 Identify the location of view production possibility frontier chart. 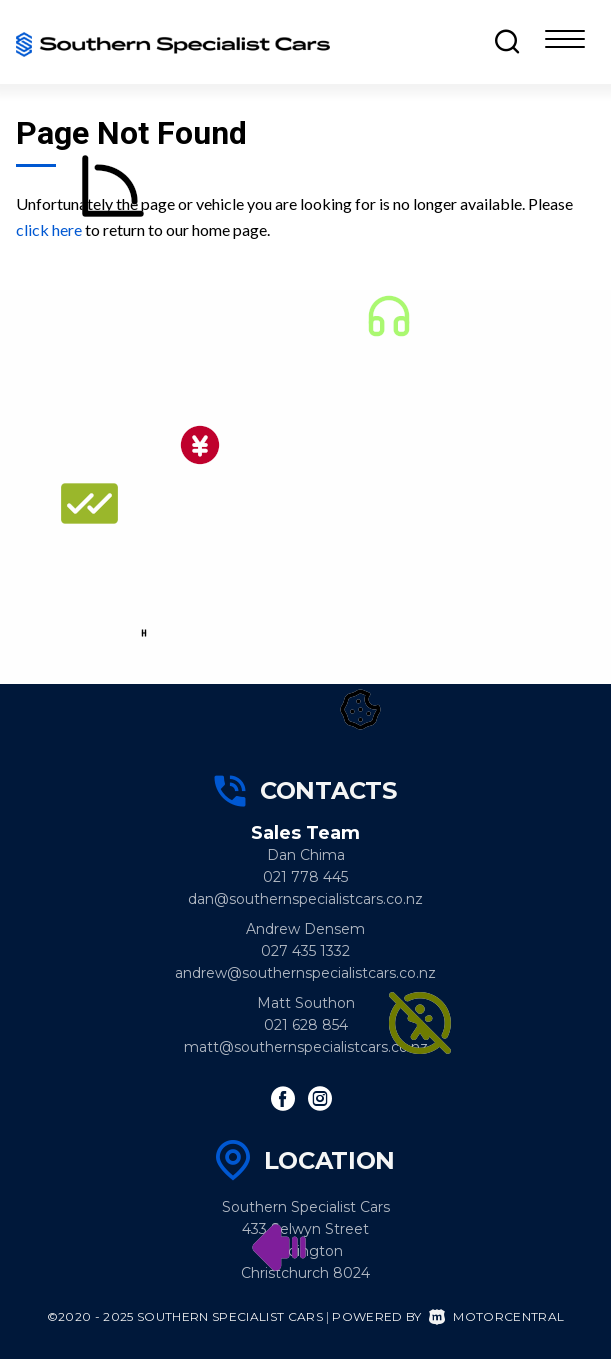
(113, 186).